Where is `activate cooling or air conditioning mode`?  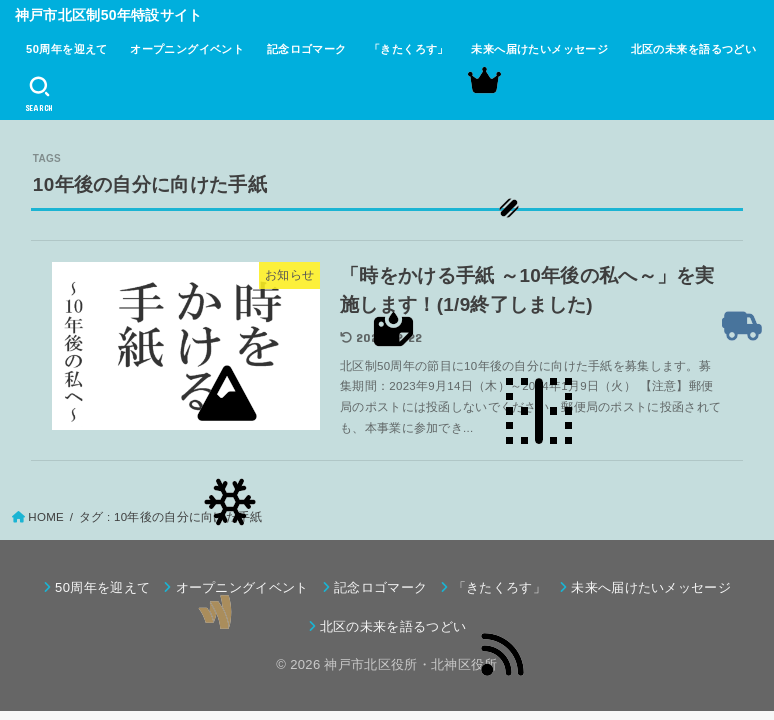 activate cooling or air conditioning mode is located at coordinates (230, 502).